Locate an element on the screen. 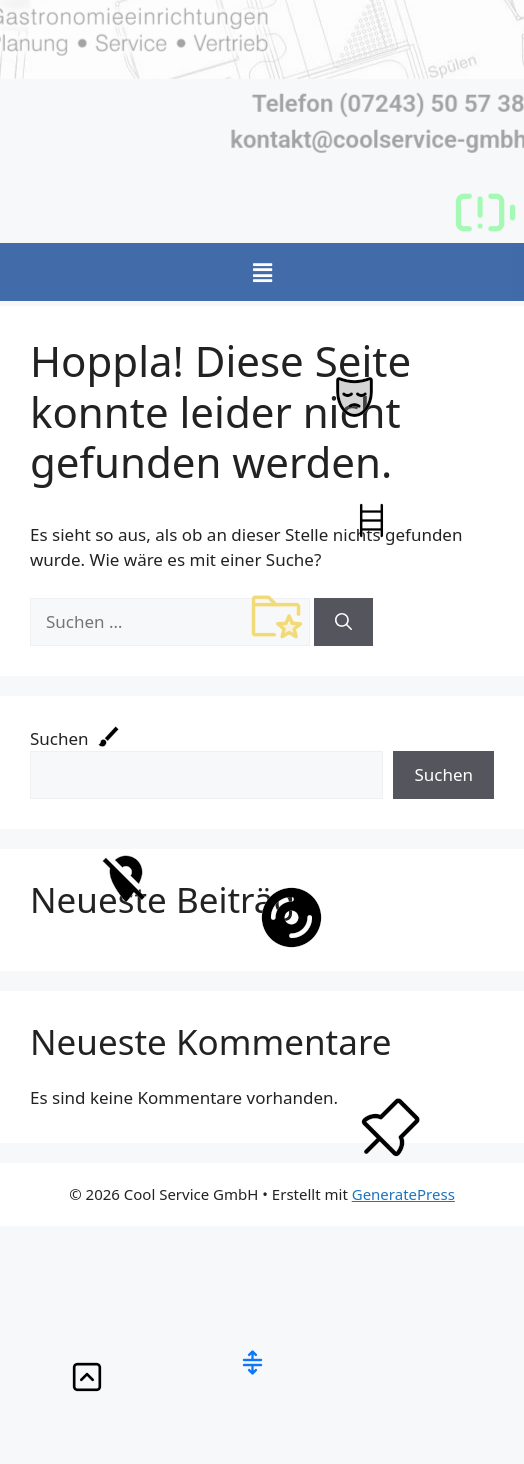 This screenshot has height=1464, width=524. pin an item to keep it visible is located at coordinates (388, 1129).